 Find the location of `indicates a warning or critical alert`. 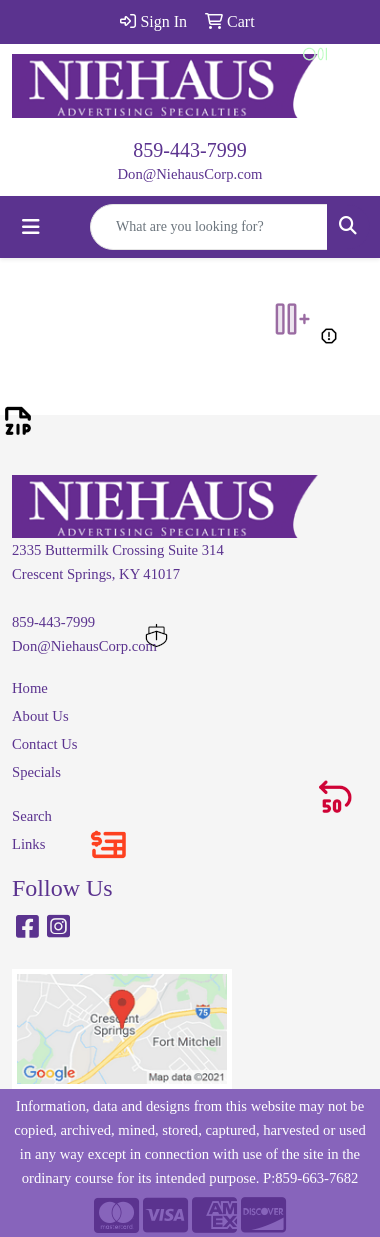

indicates a warning or critical alert is located at coordinates (329, 336).